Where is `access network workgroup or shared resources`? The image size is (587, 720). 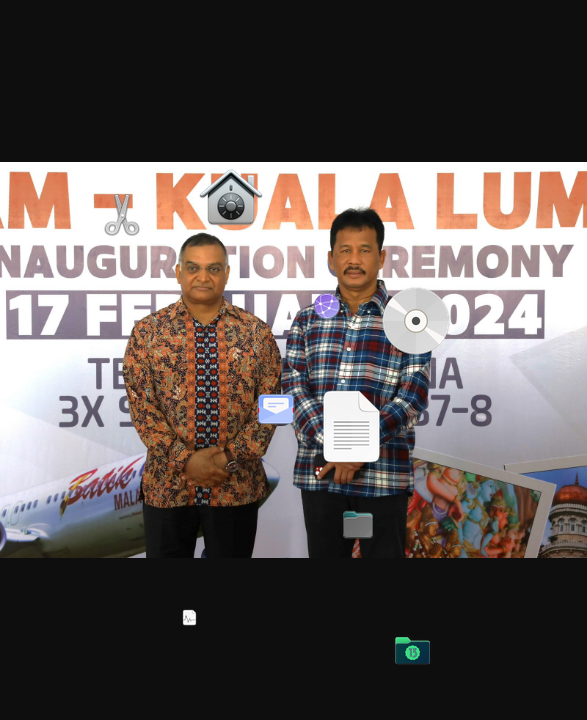
access network workgroup or shared resources is located at coordinates (327, 306).